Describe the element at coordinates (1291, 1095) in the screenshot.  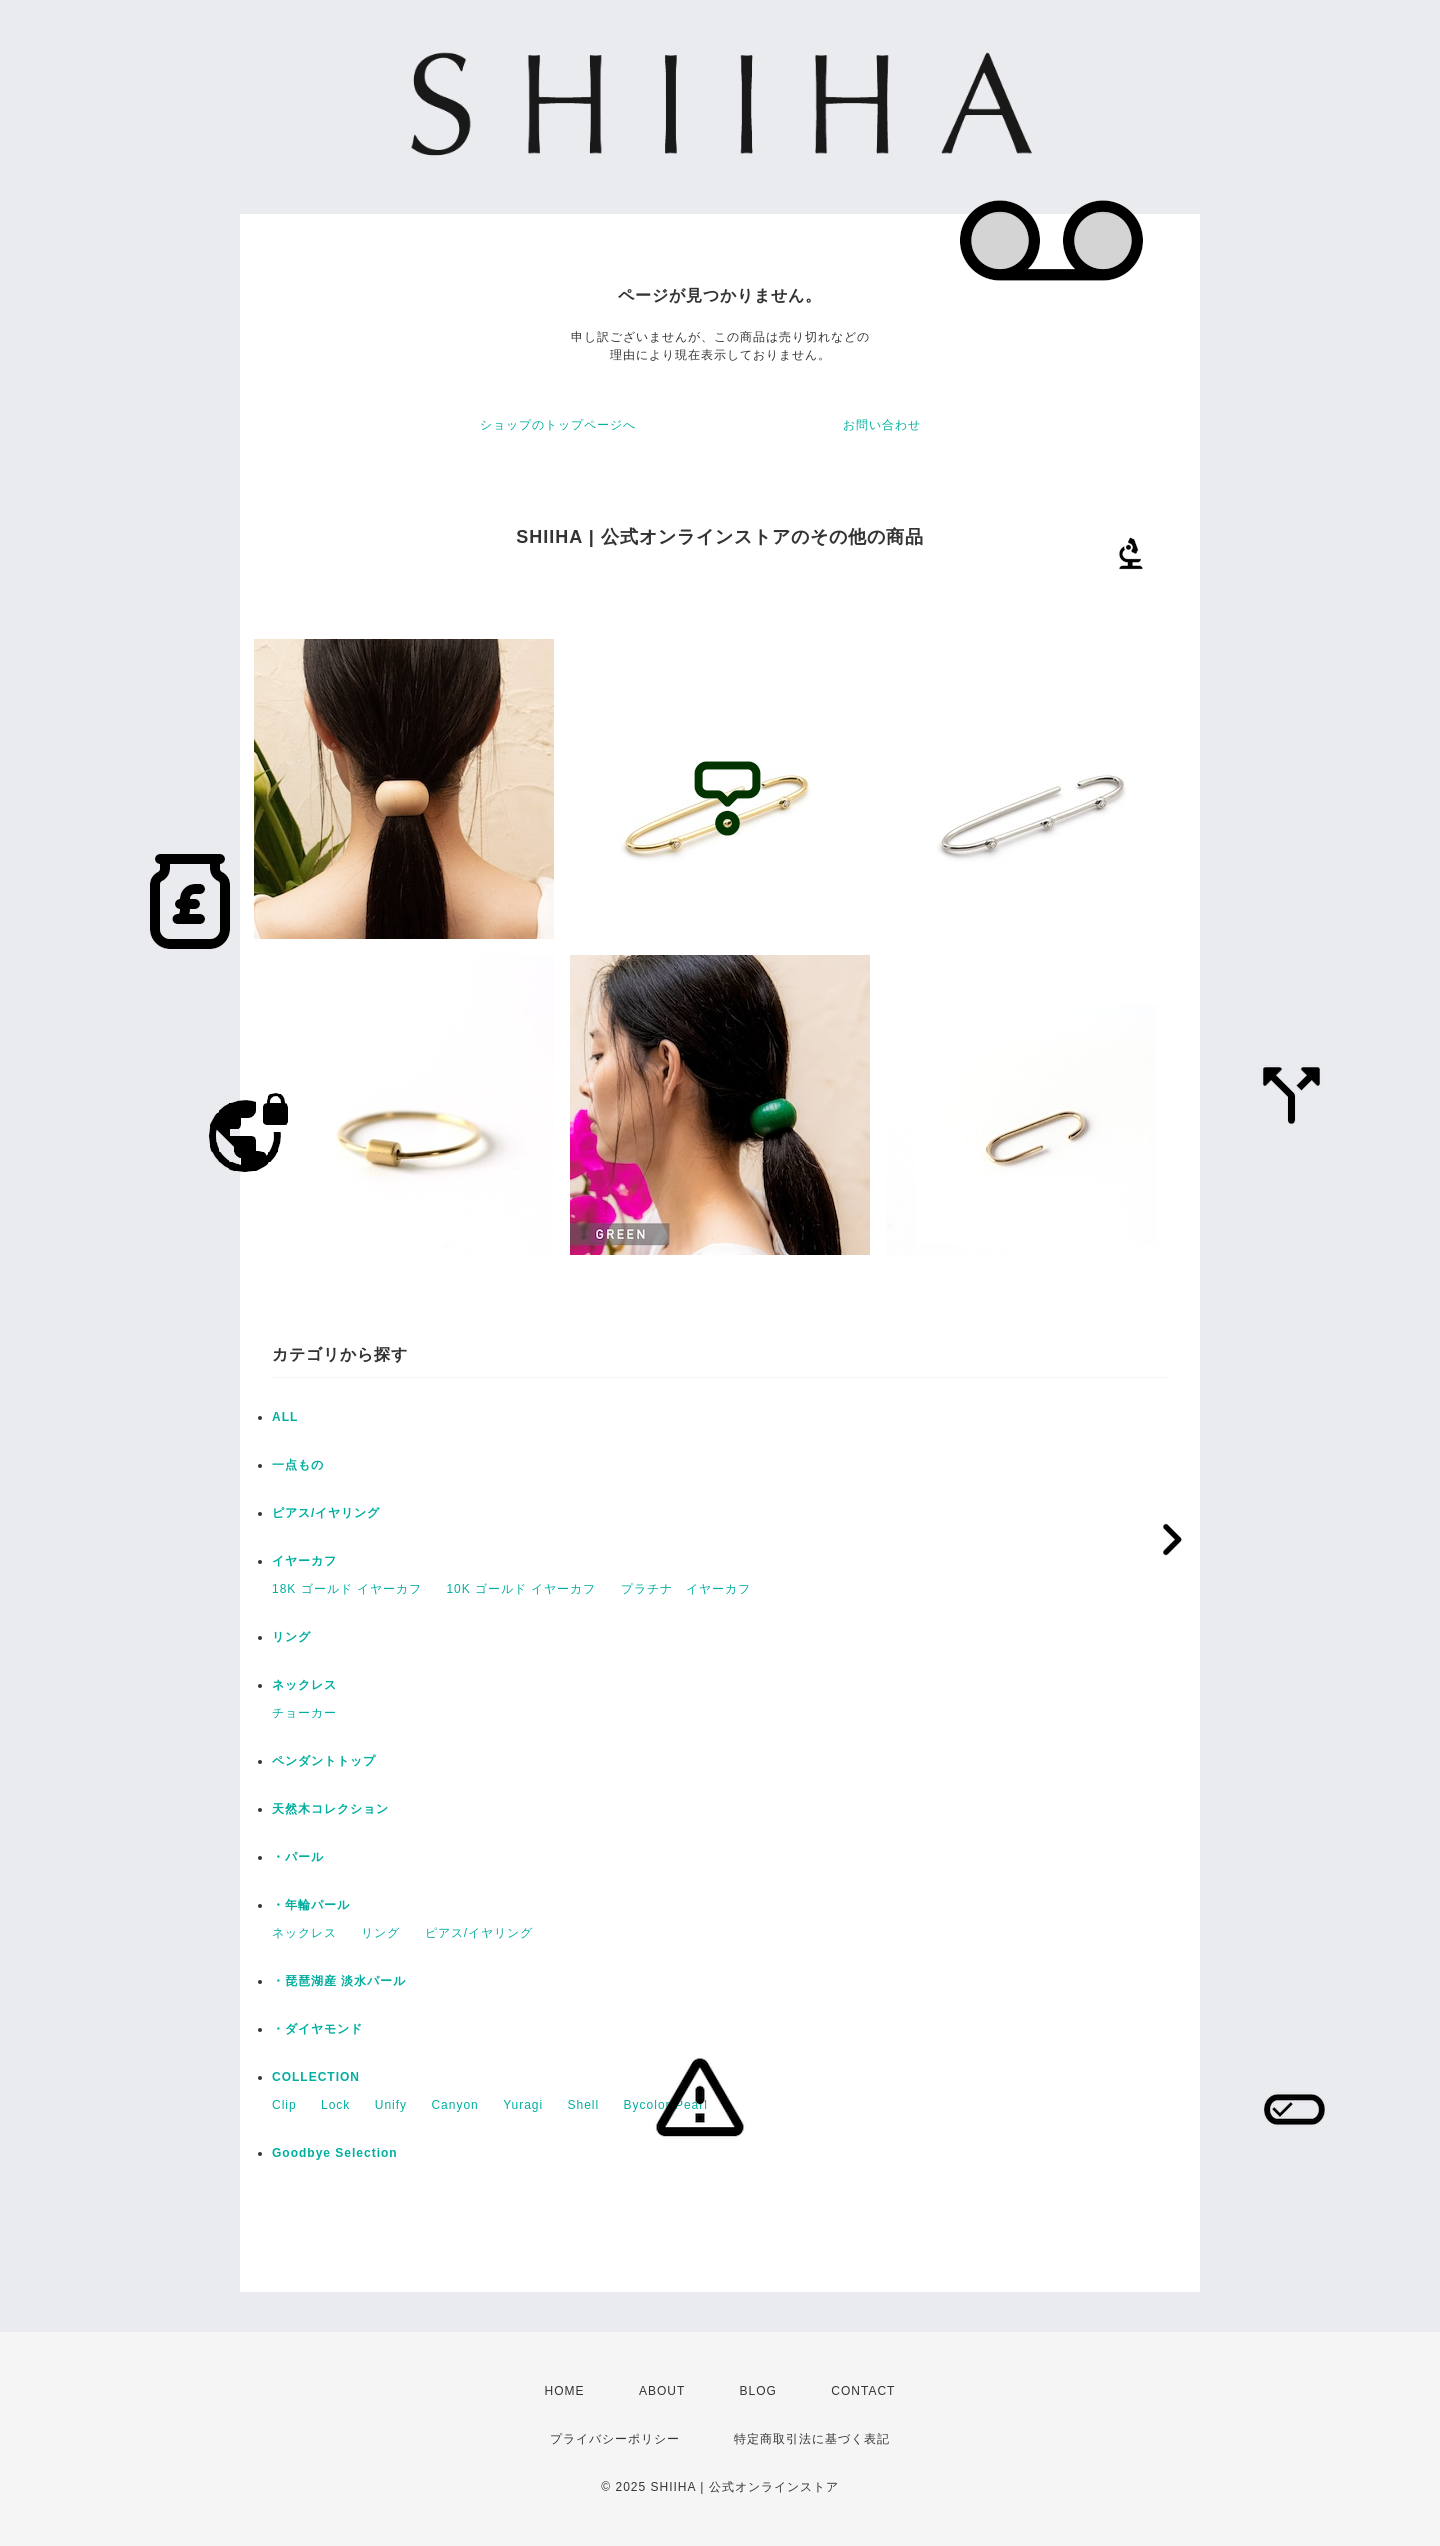
I see `split or fork a call to multiple recipients` at that location.